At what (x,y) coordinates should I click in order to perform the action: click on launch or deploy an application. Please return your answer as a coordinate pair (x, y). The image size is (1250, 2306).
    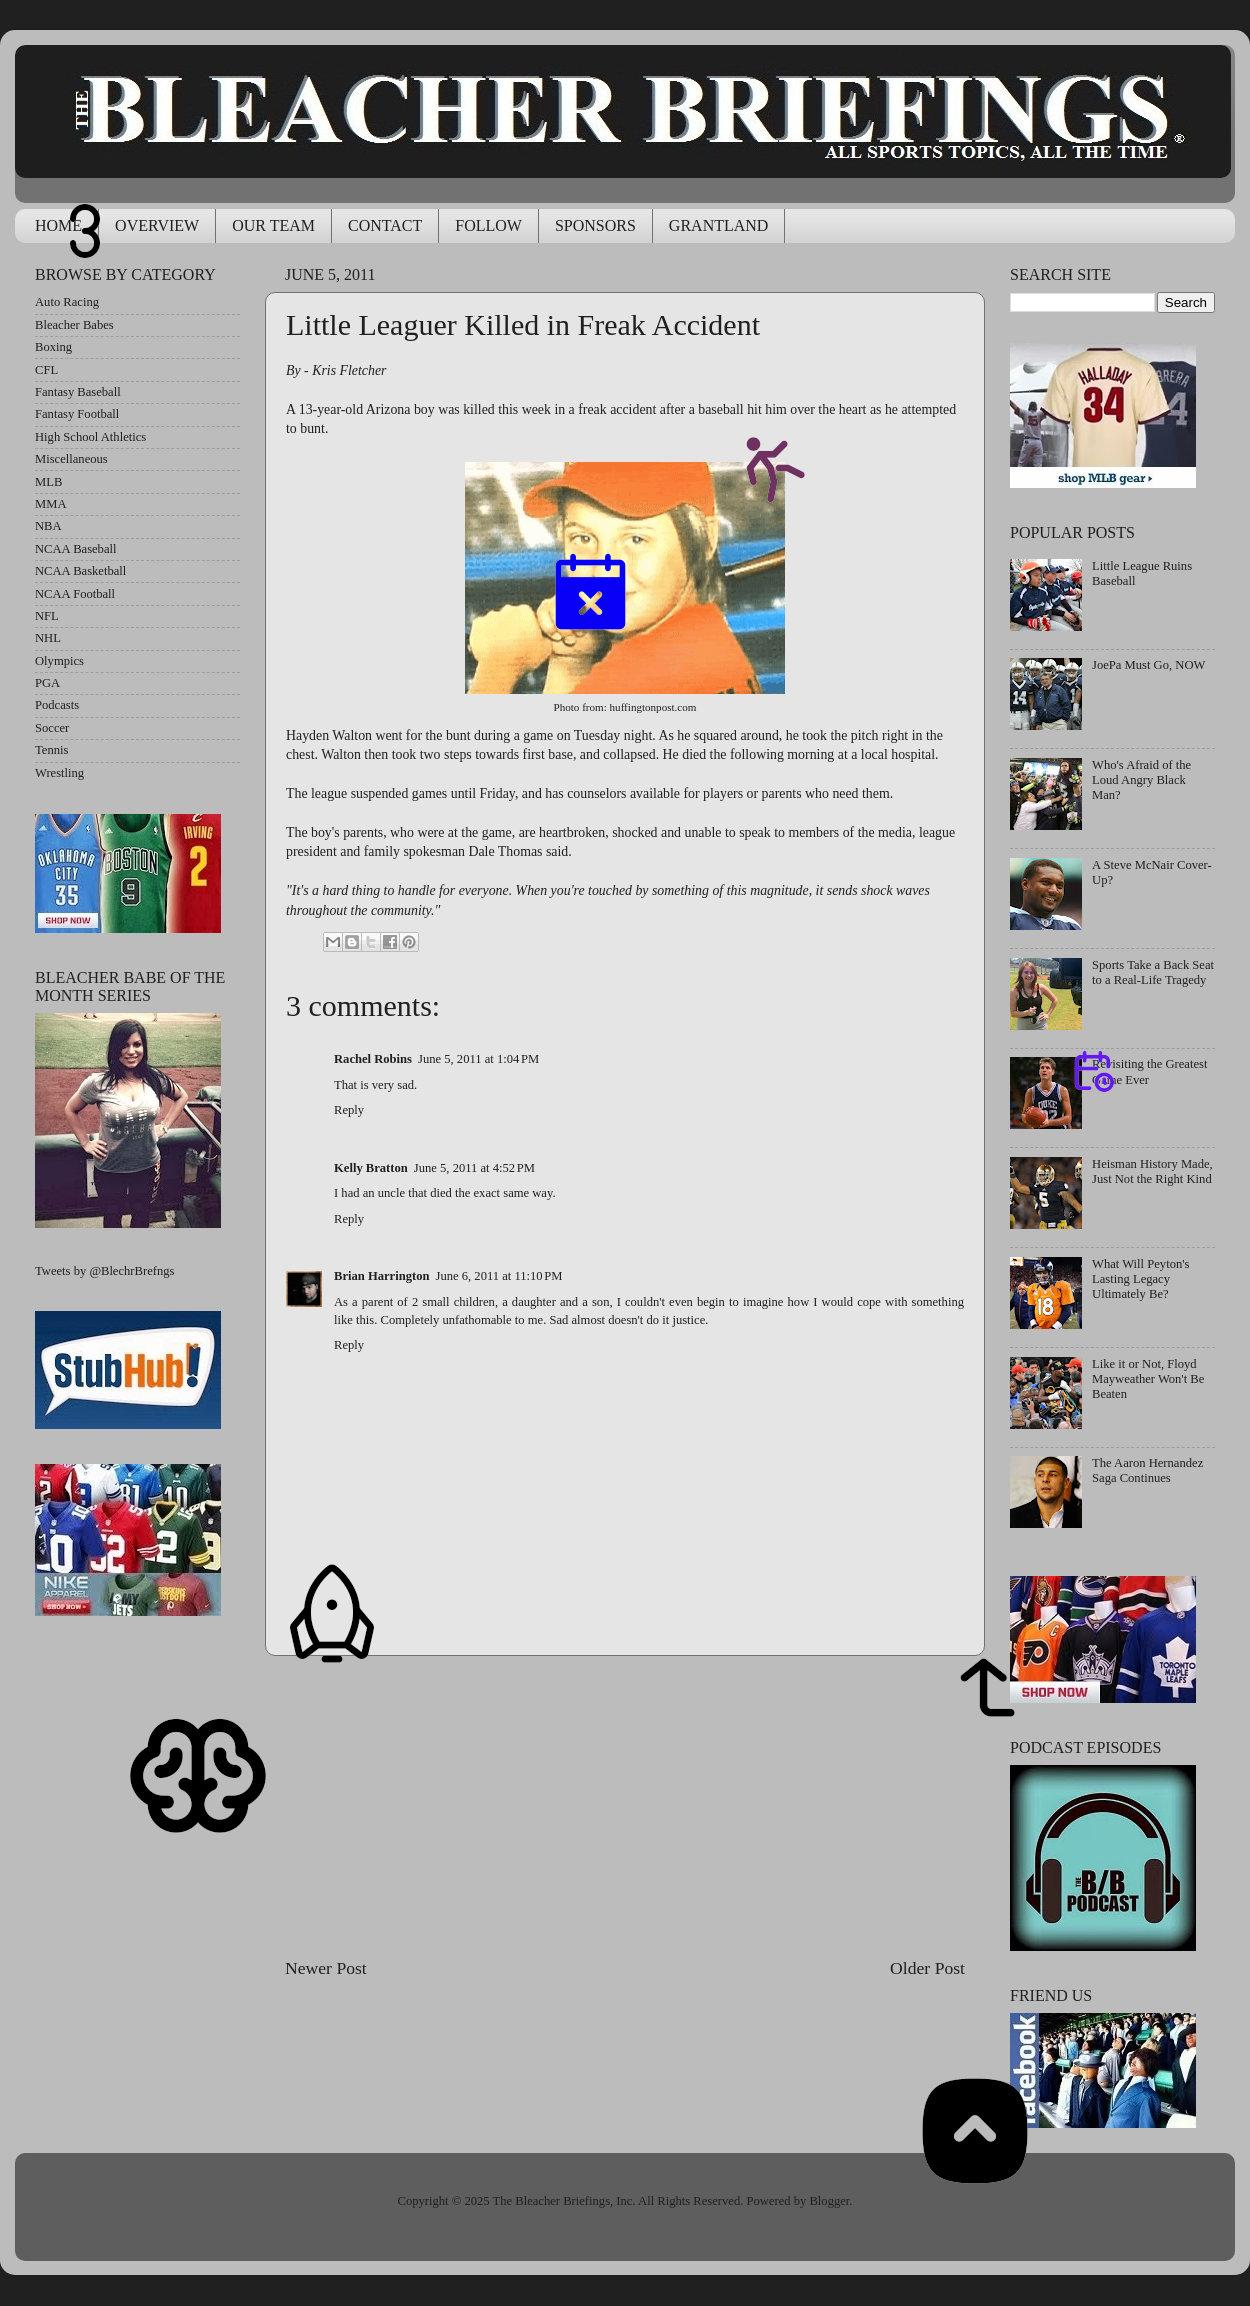
    Looking at the image, I should click on (332, 1617).